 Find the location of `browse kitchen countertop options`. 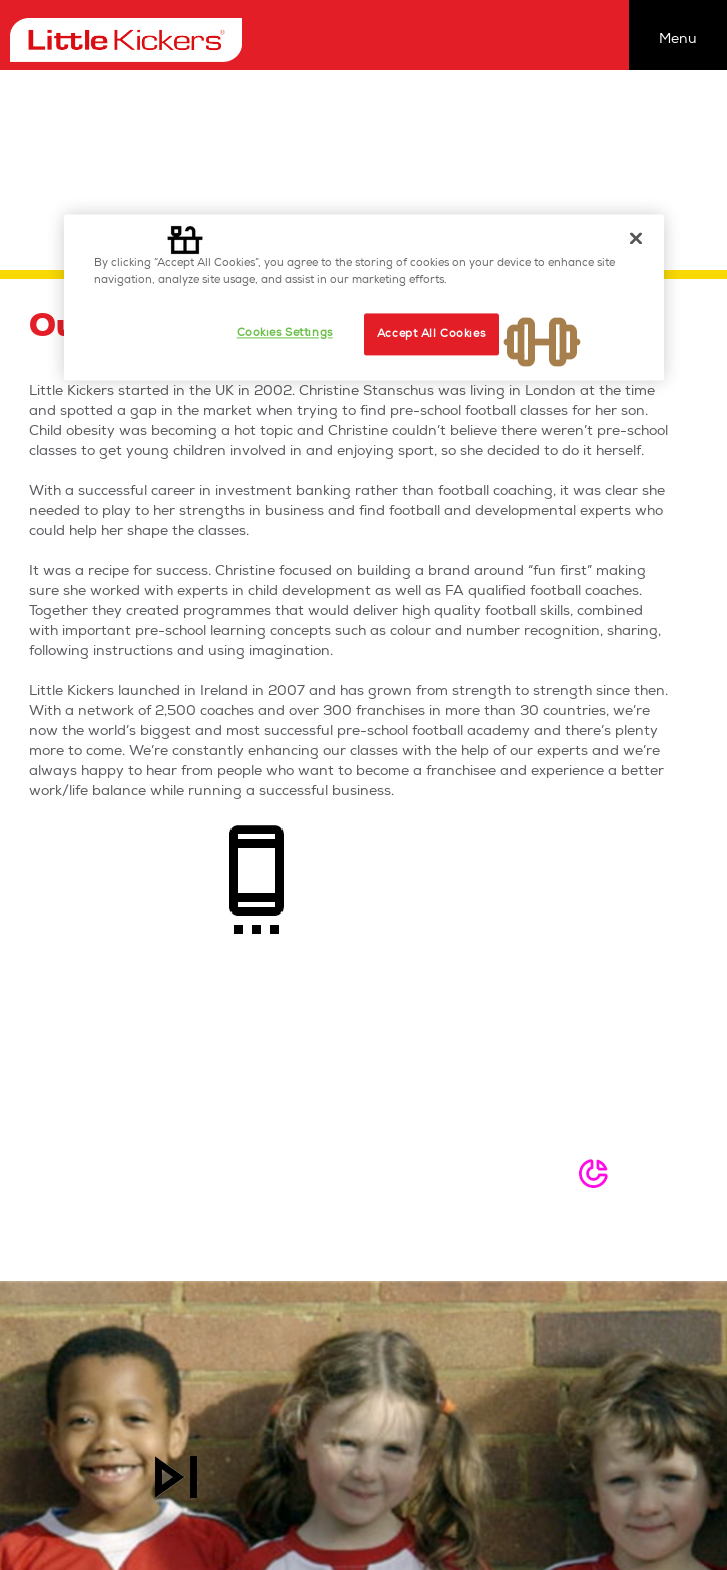

browse kitchen countertop options is located at coordinates (185, 240).